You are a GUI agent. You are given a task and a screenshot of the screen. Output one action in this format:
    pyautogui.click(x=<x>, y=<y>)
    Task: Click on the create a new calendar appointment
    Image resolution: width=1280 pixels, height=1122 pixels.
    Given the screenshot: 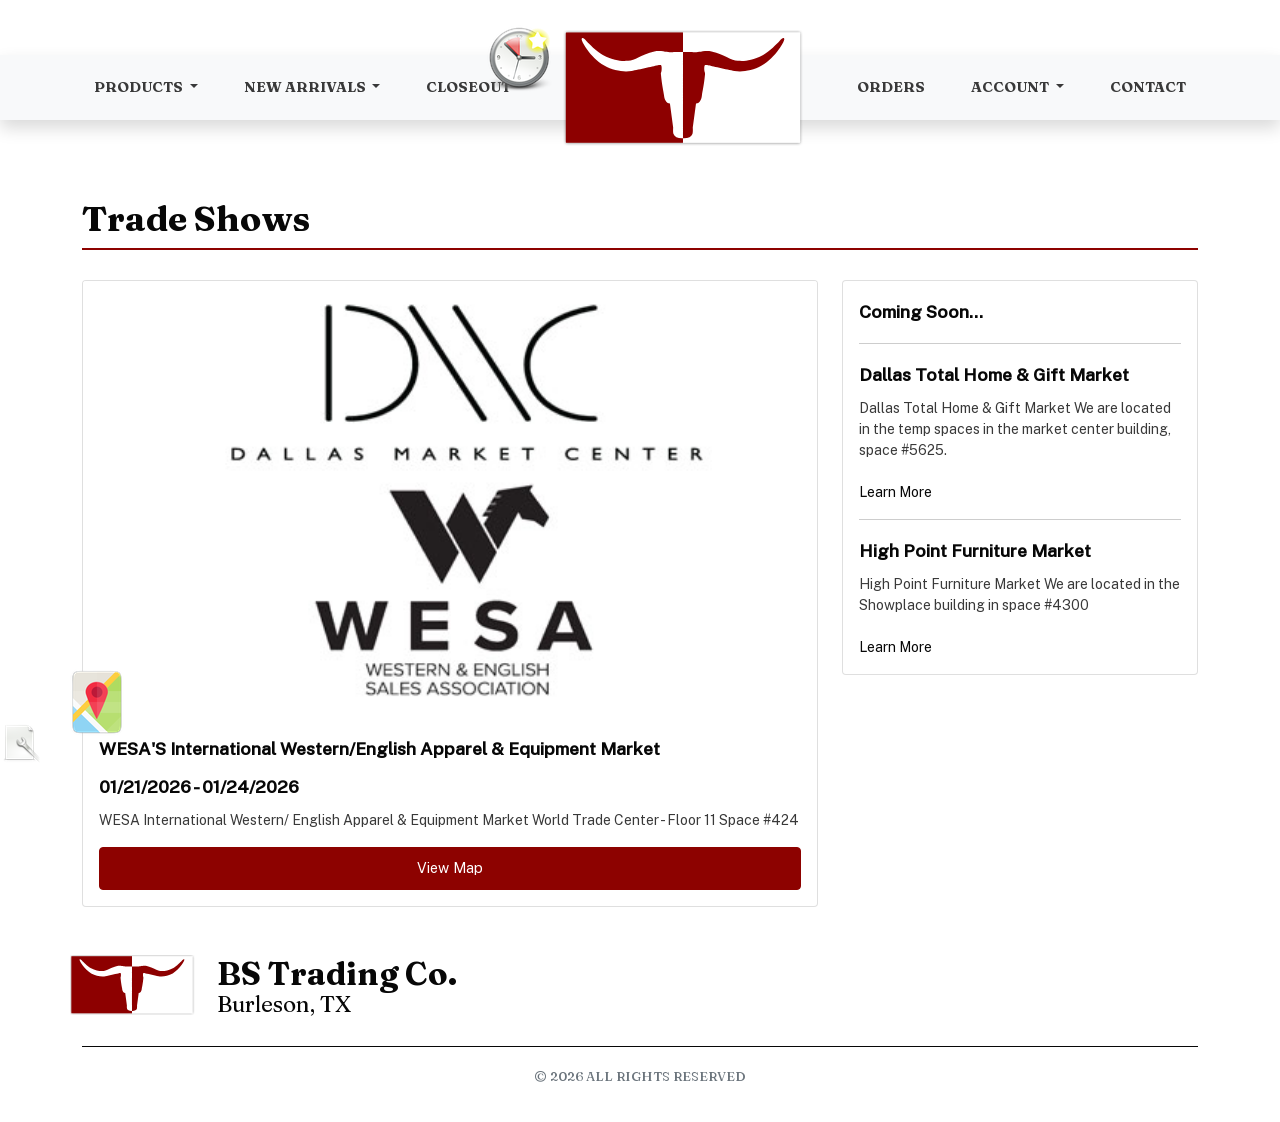 What is the action you would take?
    pyautogui.click(x=520, y=57)
    